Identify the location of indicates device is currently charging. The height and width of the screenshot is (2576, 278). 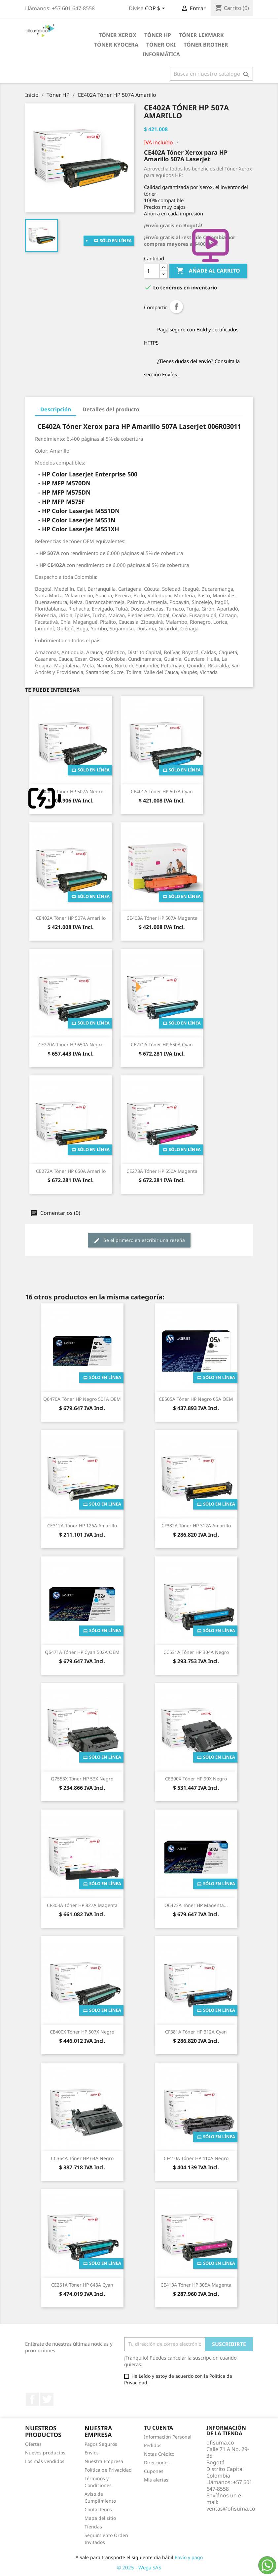
(45, 798).